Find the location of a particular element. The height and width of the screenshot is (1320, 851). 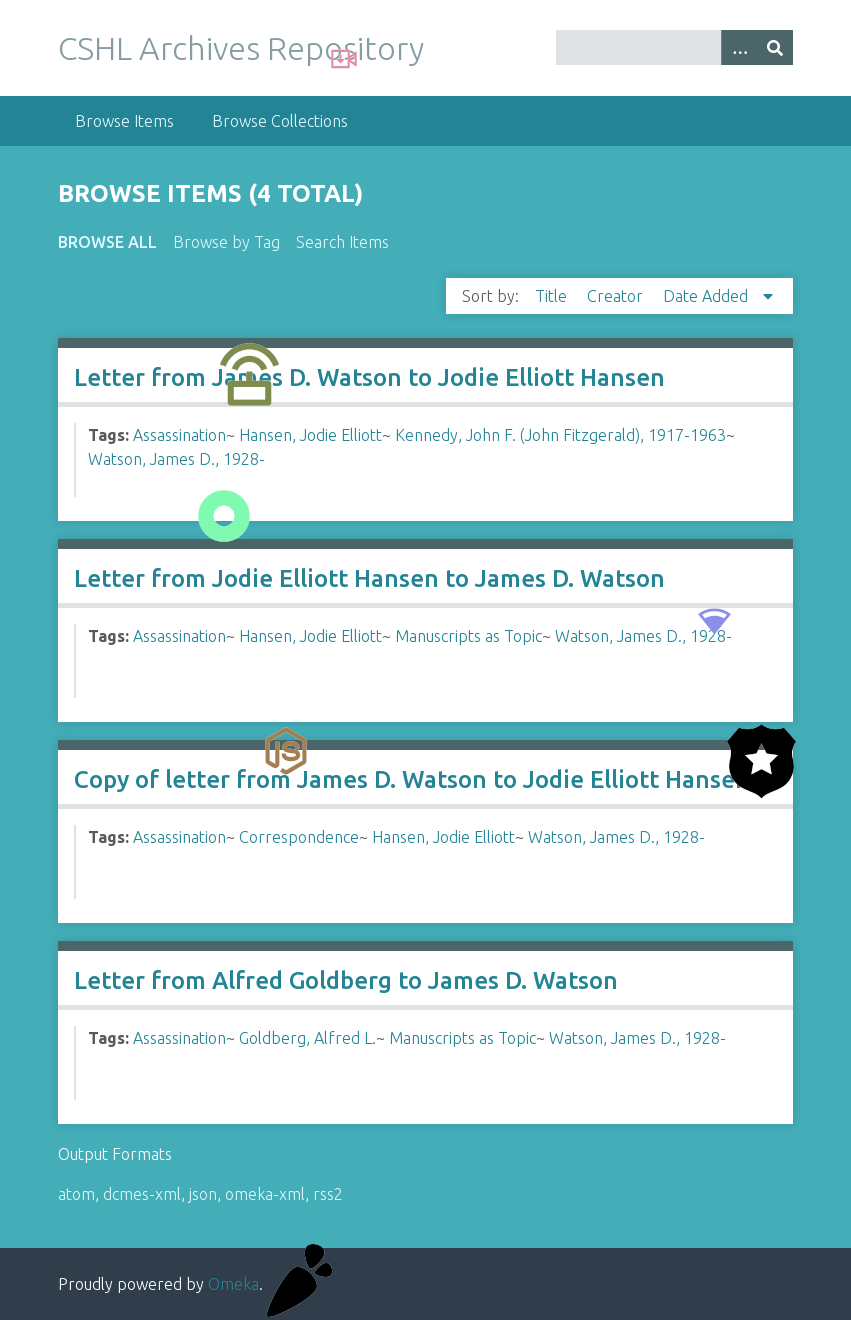

indicates law enforcement or security-related content is located at coordinates (761, 760).